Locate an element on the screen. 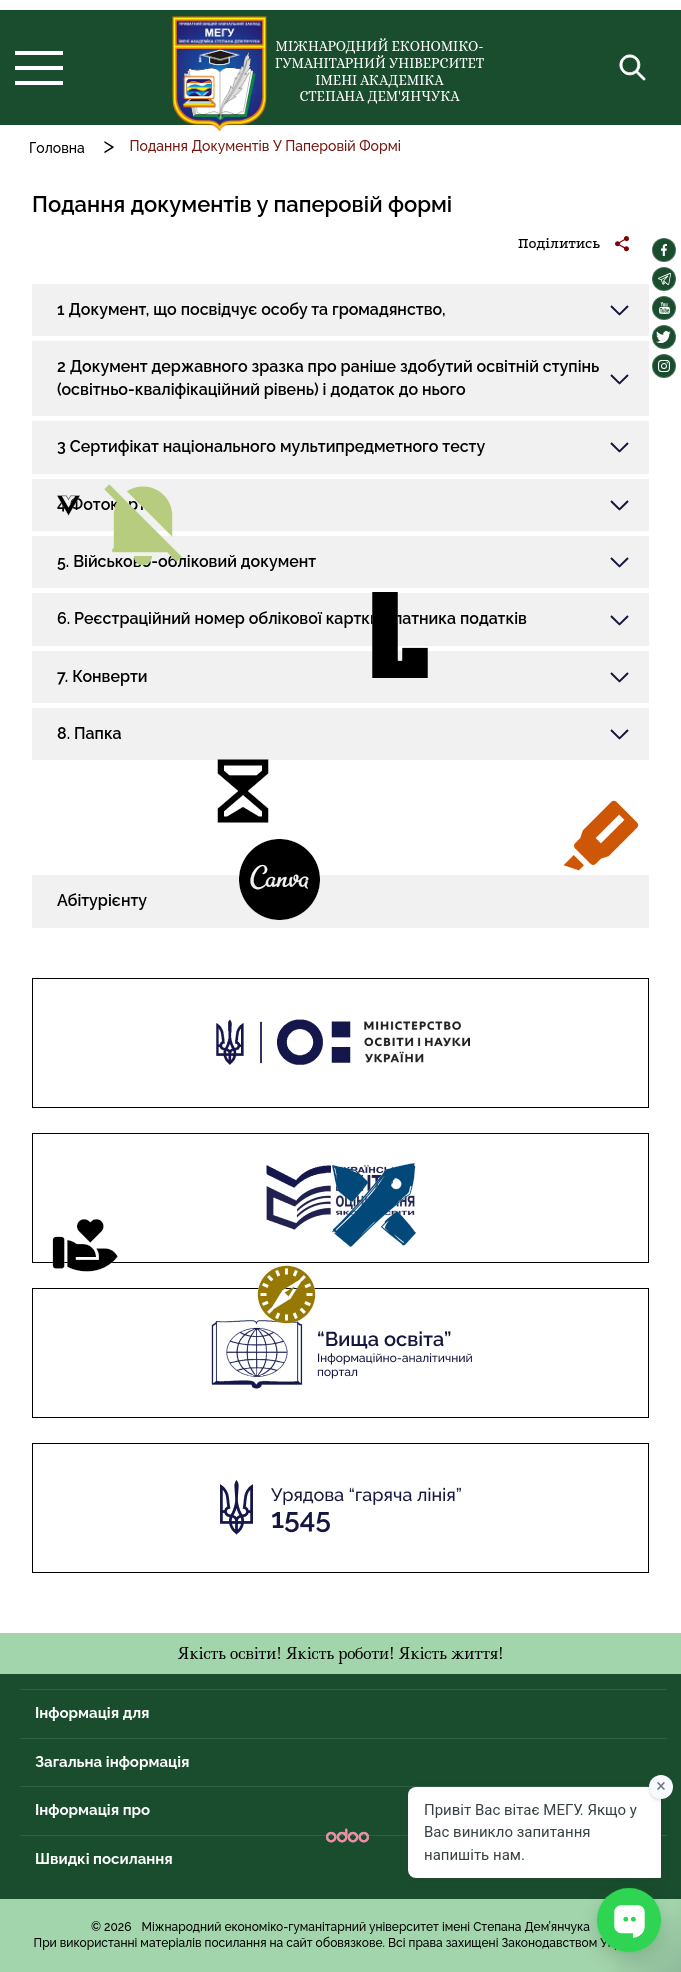 Image resolution: width=681 pixels, height=1972 pixels. open excalidraw whiteboard app is located at coordinates (374, 1205).